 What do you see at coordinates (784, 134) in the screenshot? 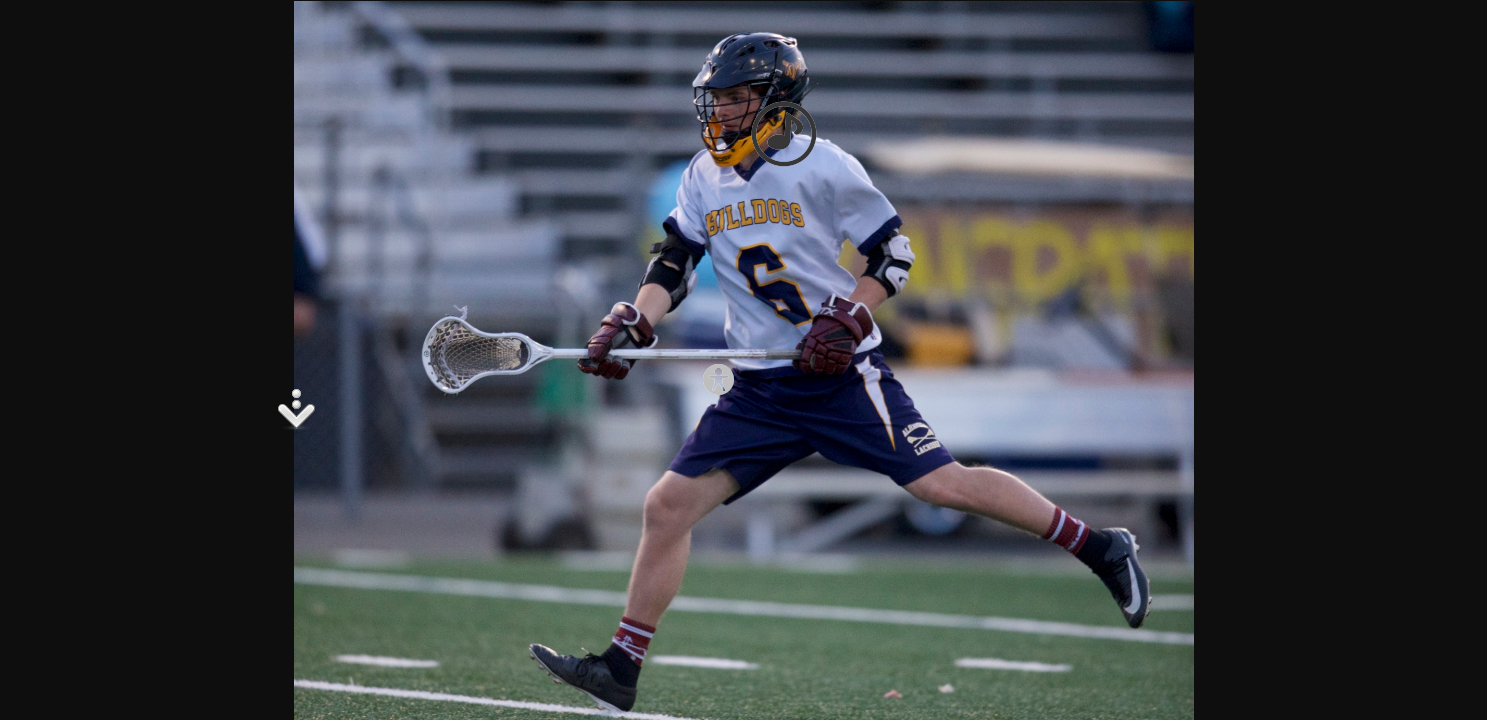
I see `open cantata music player` at bounding box center [784, 134].